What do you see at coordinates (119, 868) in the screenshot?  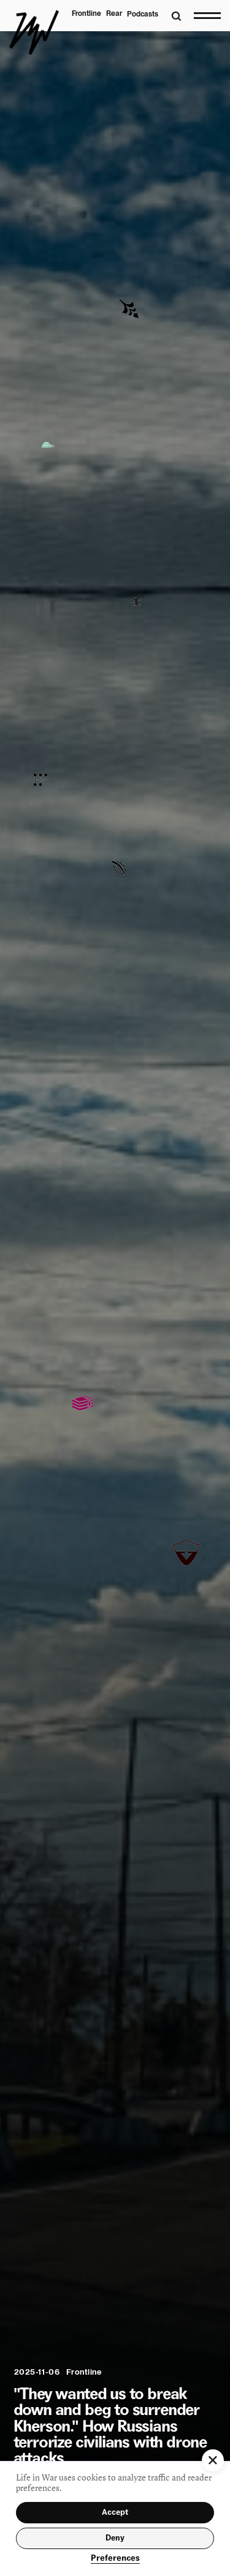 I see `indicates autumn or seasonal theme` at bounding box center [119, 868].